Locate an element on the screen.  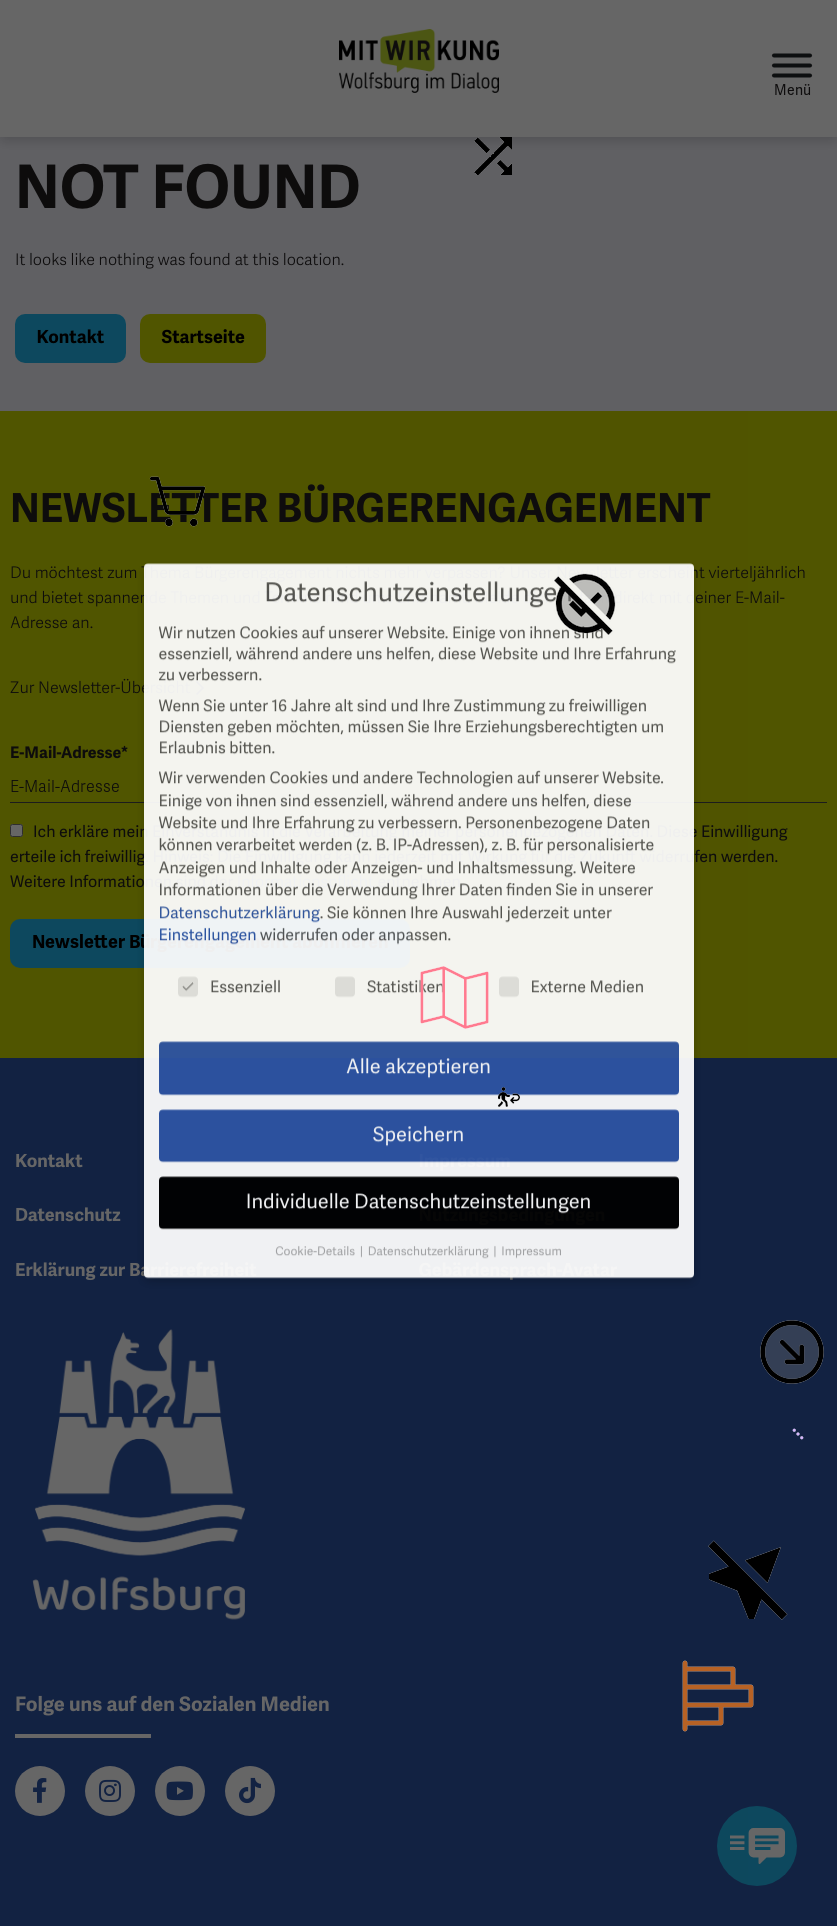
view horizontal bar chart is located at coordinates (715, 1696).